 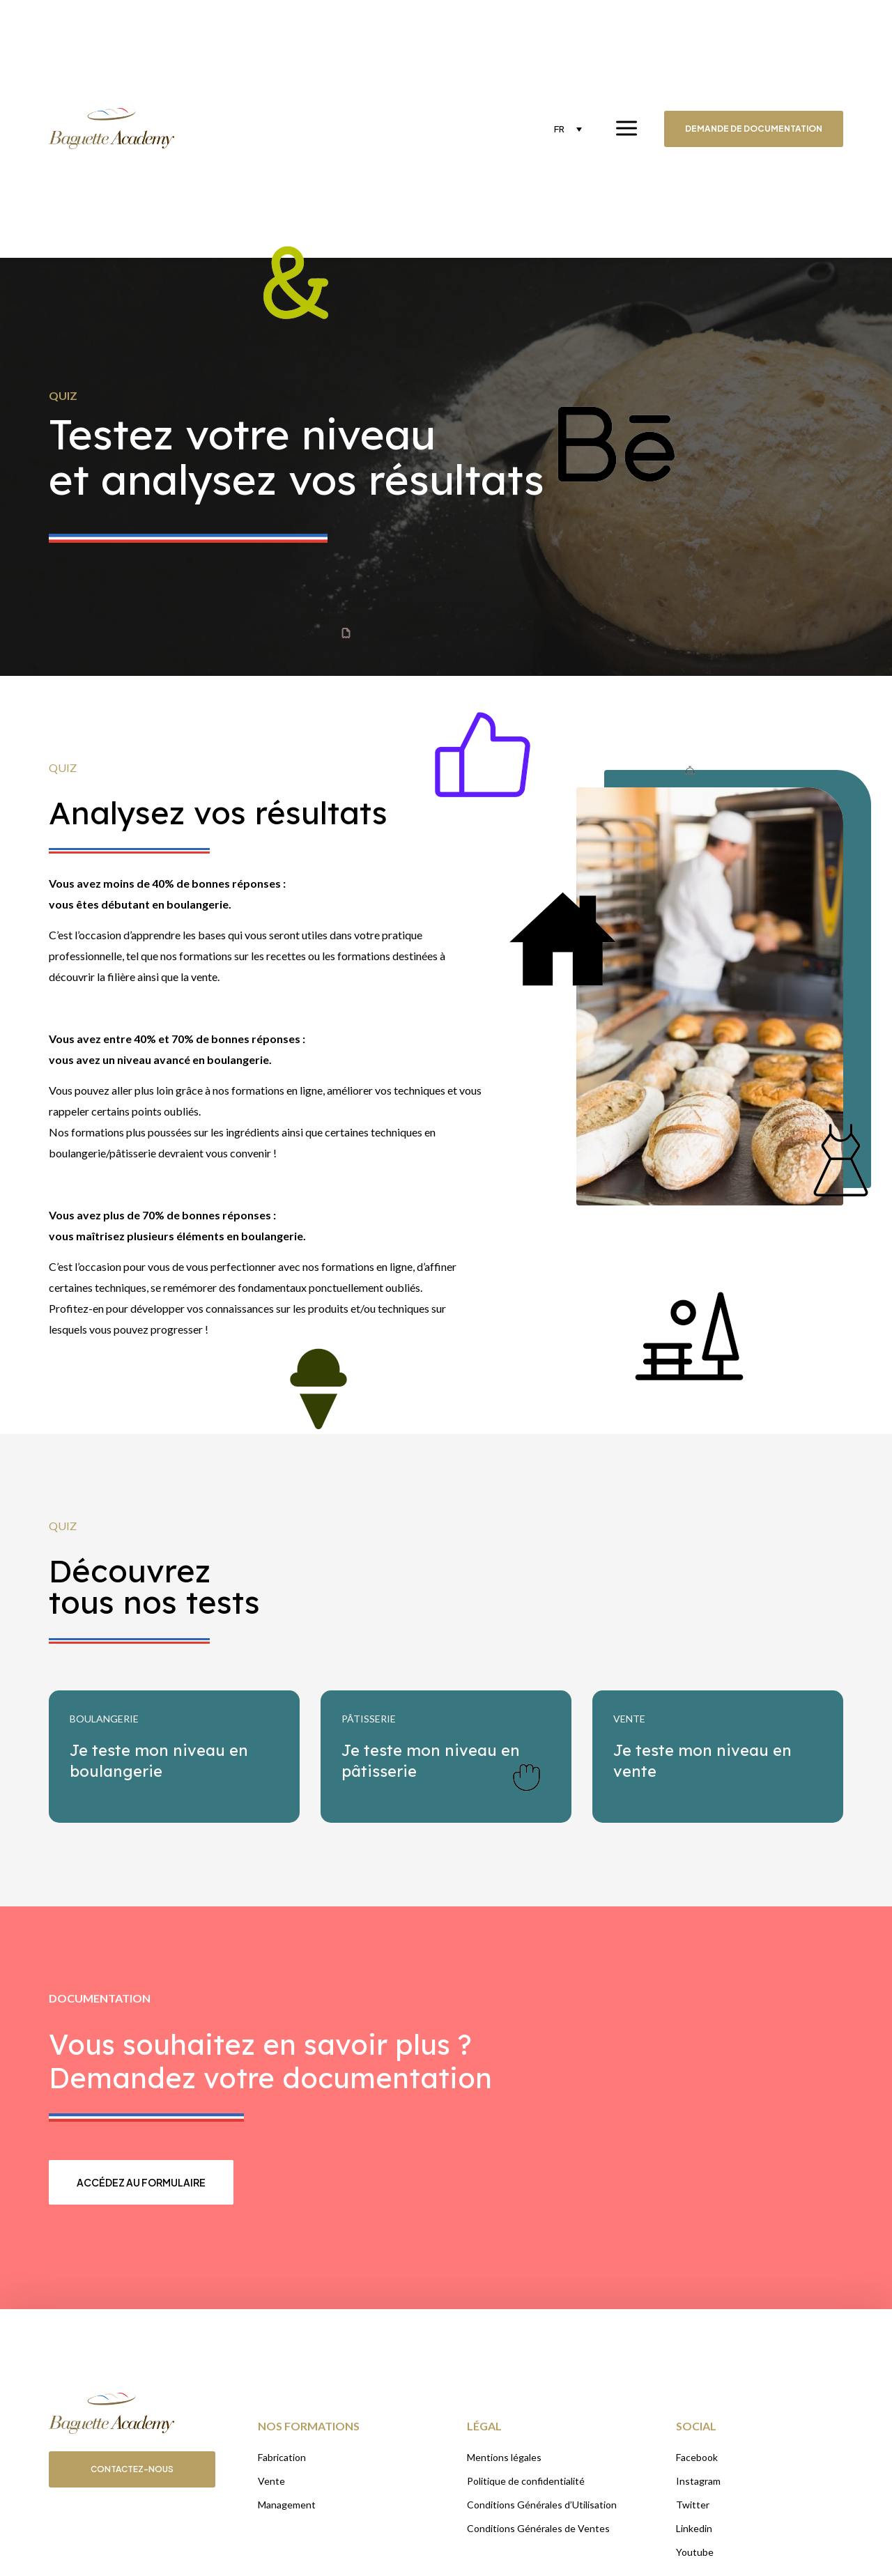 I want to click on drag to reposition an element, so click(x=526, y=1773).